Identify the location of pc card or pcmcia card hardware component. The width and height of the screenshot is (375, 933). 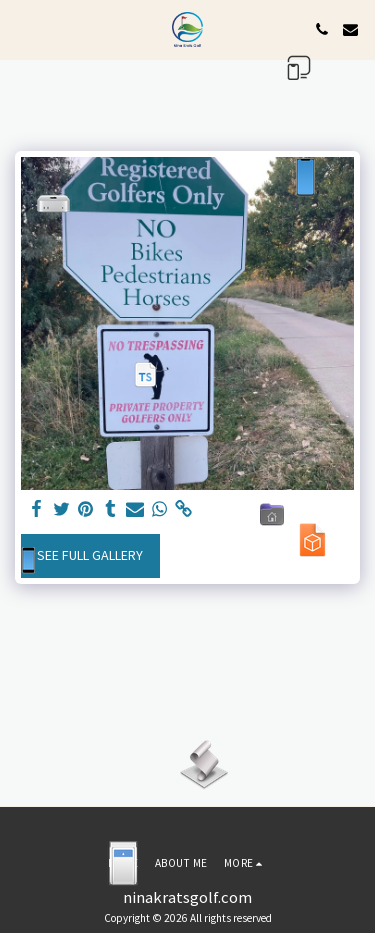
(123, 863).